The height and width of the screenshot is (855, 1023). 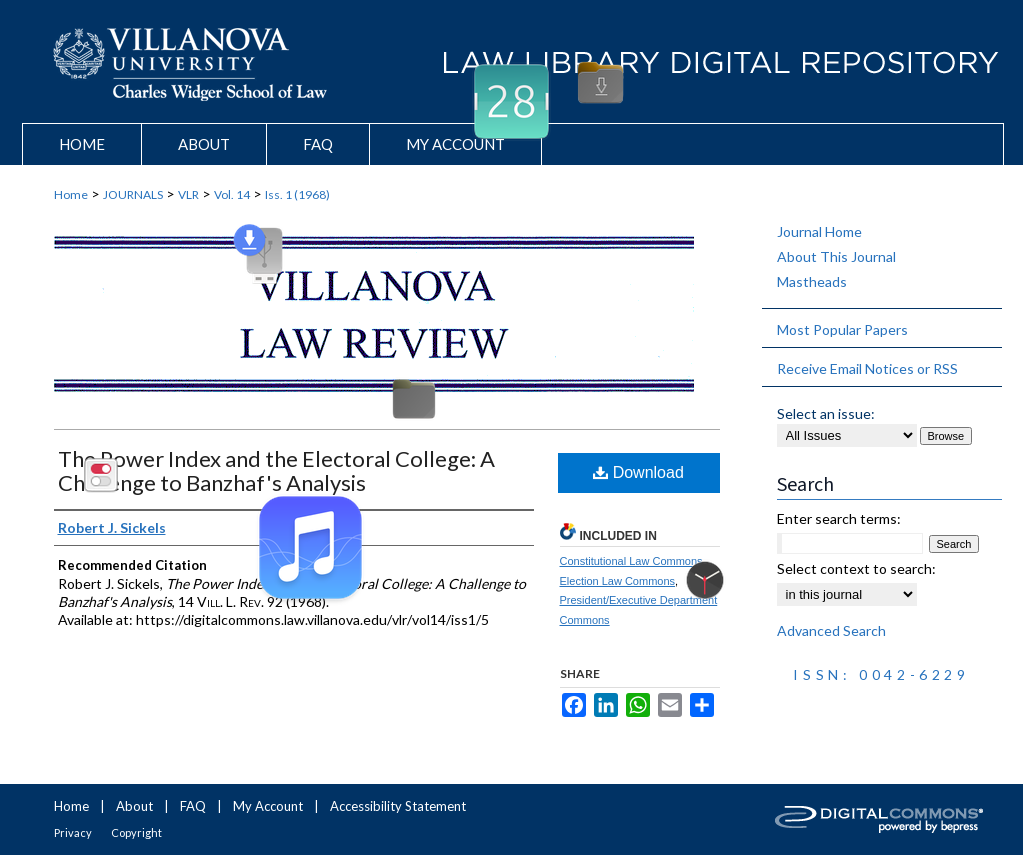 What do you see at coordinates (511, 101) in the screenshot?
I see `open the calendar app` at bounding box center [511, 101].